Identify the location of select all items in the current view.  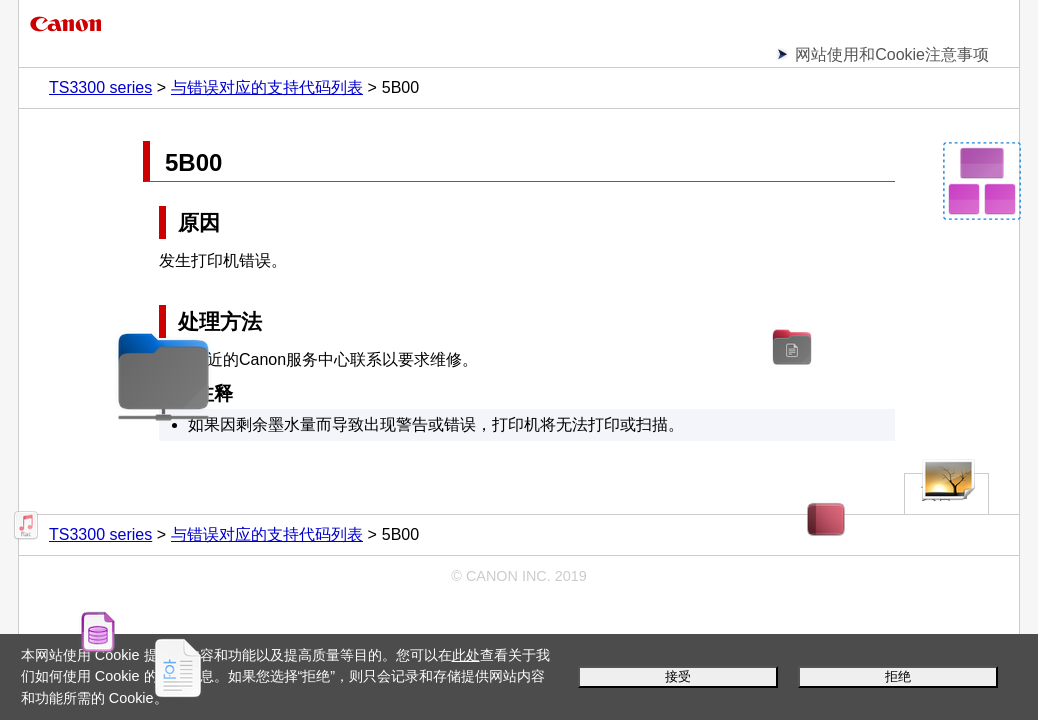
(982, 181).